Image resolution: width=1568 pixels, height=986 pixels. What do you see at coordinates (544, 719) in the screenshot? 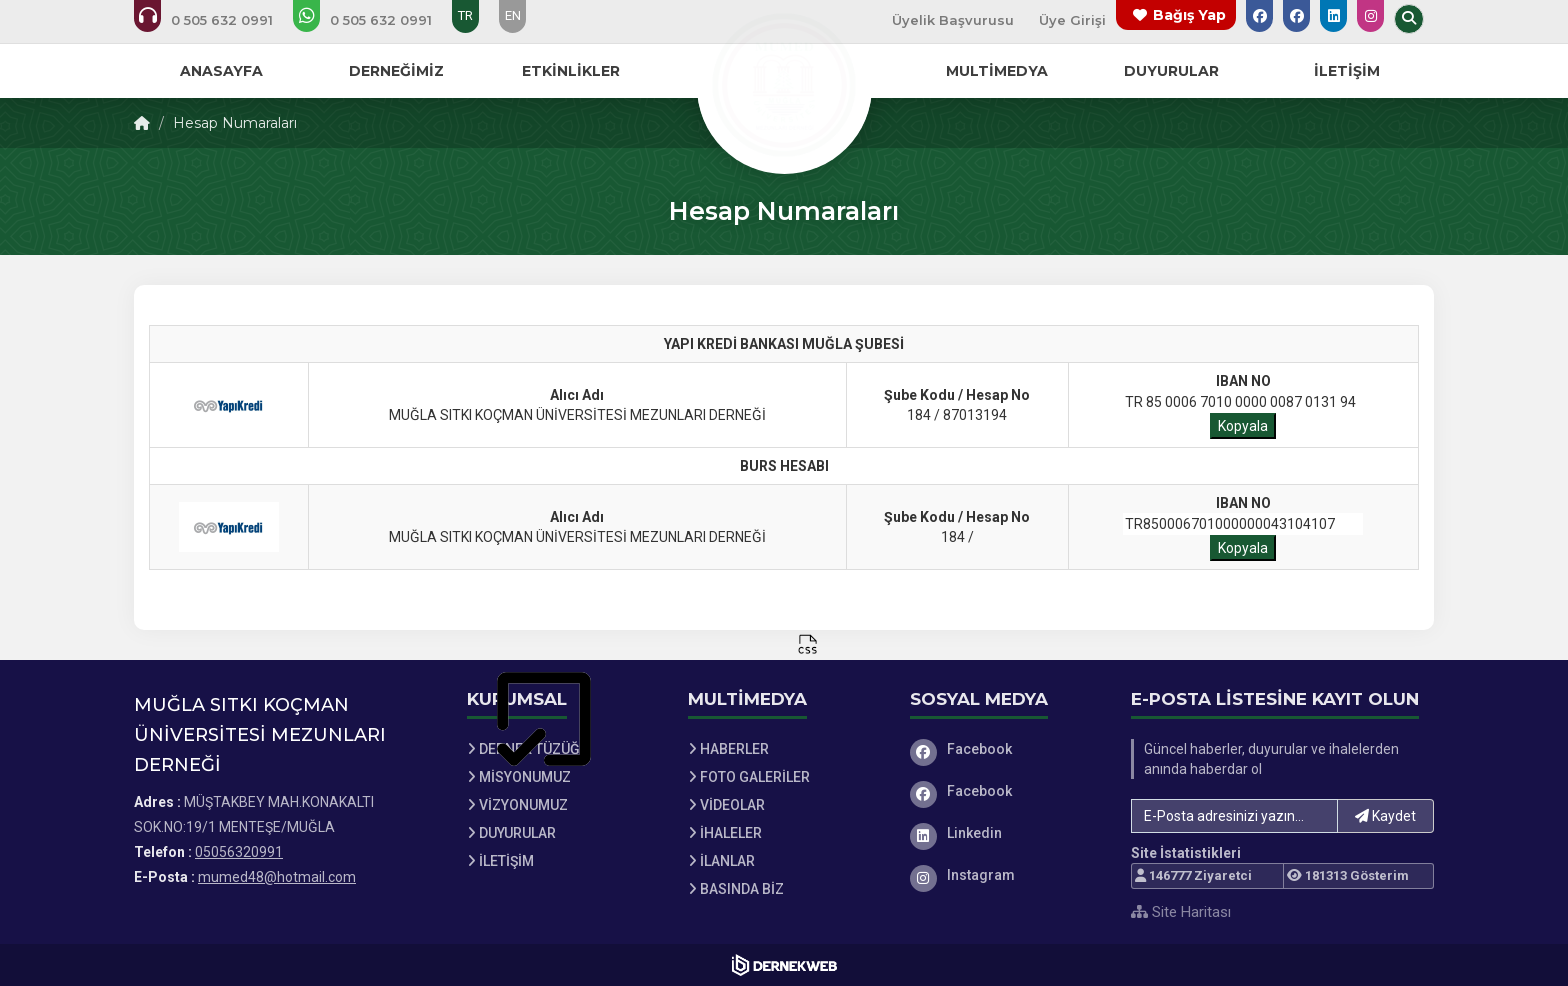
I see `mark task as complete` at bounding box center [544, 719].